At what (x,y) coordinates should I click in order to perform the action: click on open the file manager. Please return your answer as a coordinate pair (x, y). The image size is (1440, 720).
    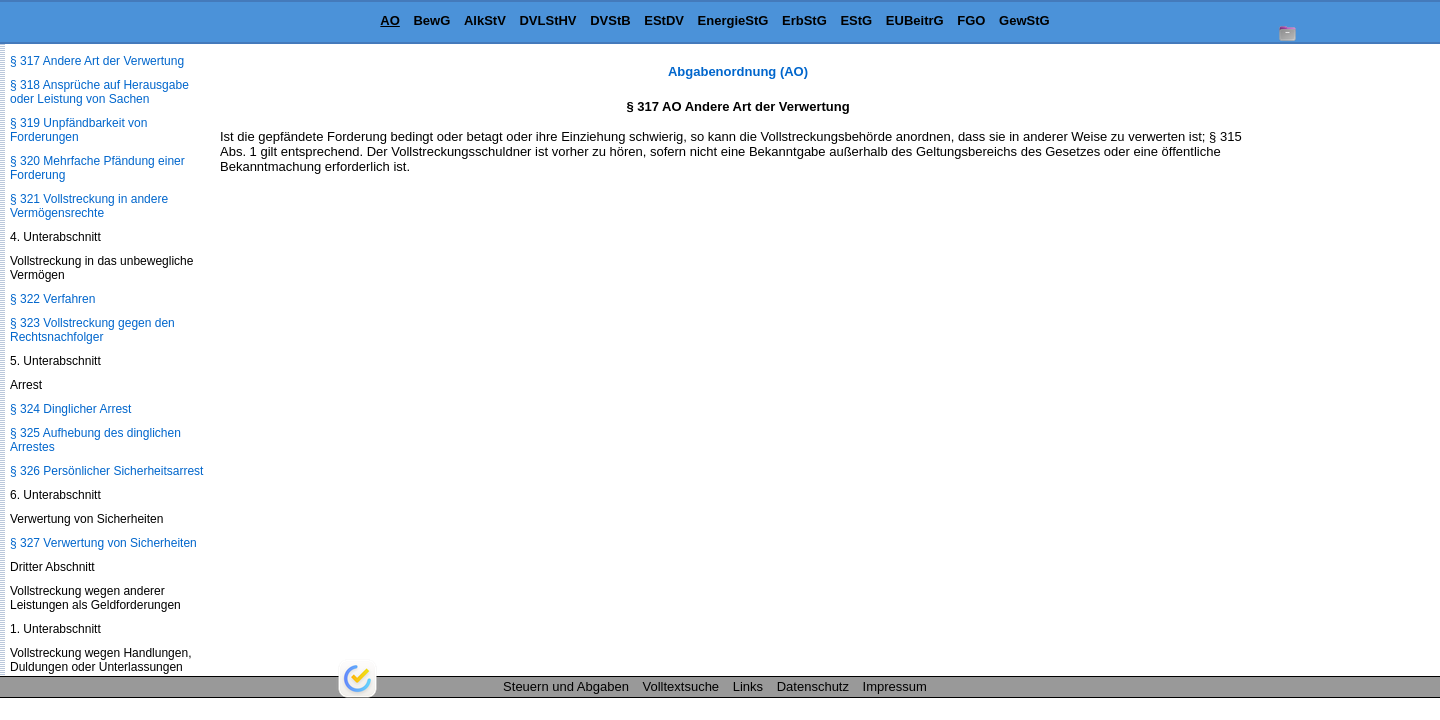
    Looking at the image, I should click on (1287, 33).